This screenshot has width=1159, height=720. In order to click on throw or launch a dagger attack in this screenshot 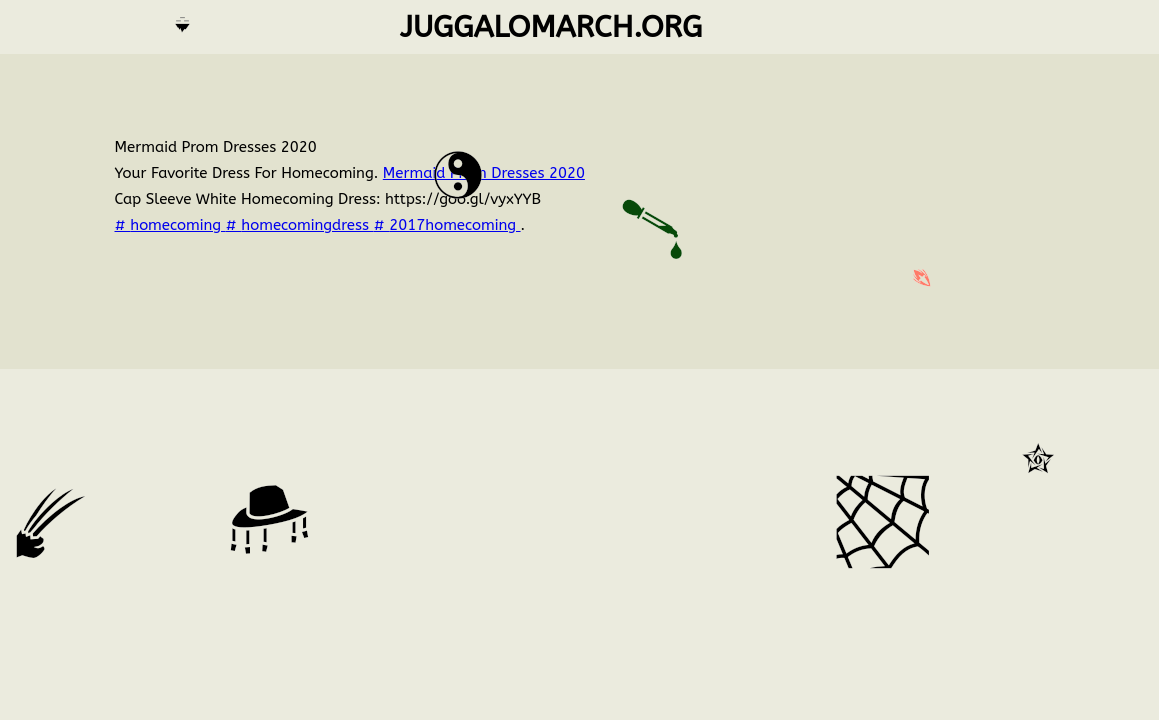, I will do `click(922, 278)`.